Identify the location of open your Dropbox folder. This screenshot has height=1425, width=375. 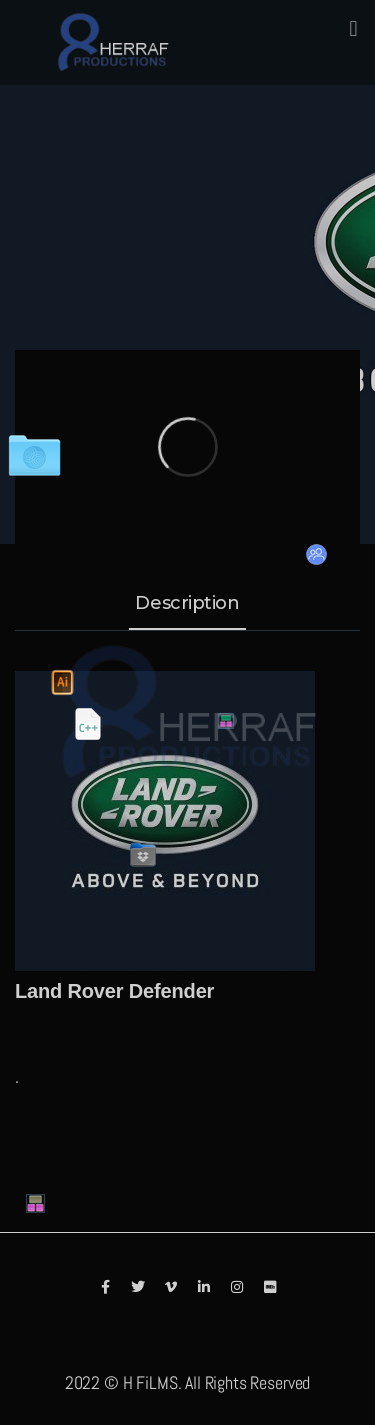
(143, 854).